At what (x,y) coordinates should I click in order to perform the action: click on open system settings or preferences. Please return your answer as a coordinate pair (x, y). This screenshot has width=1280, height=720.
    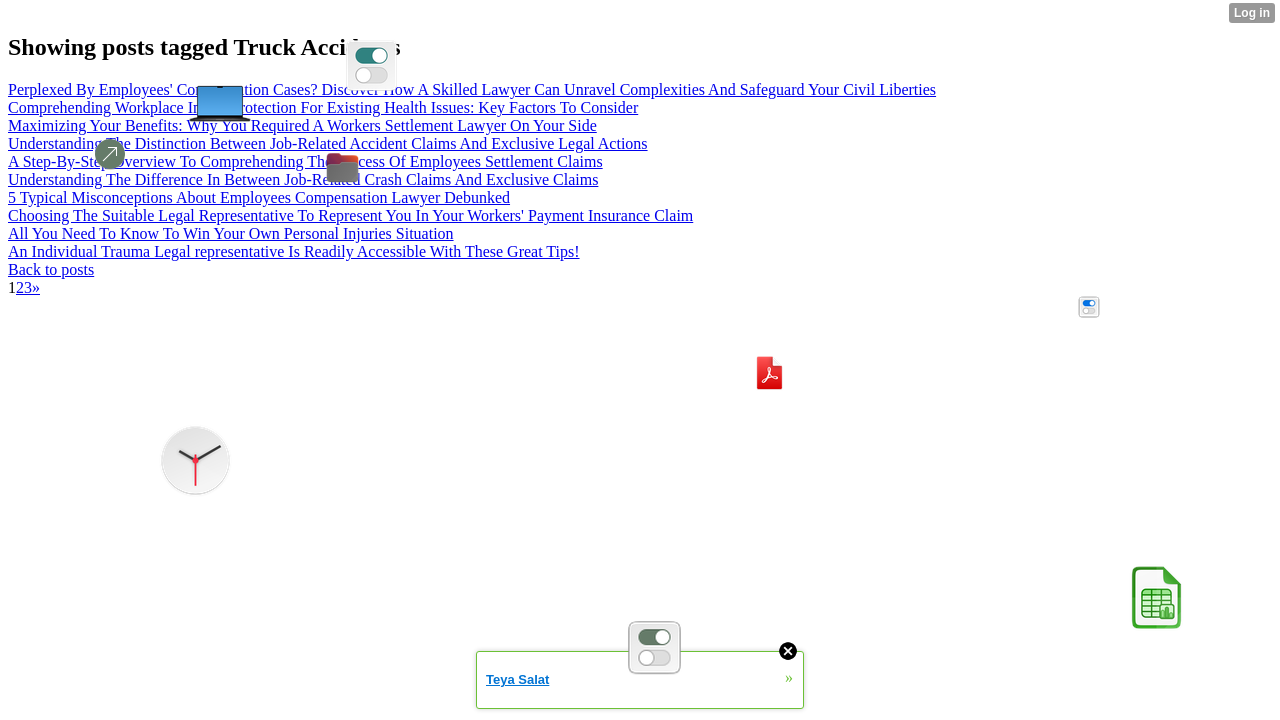
    Looking at the image, I should click on (1089, 307).